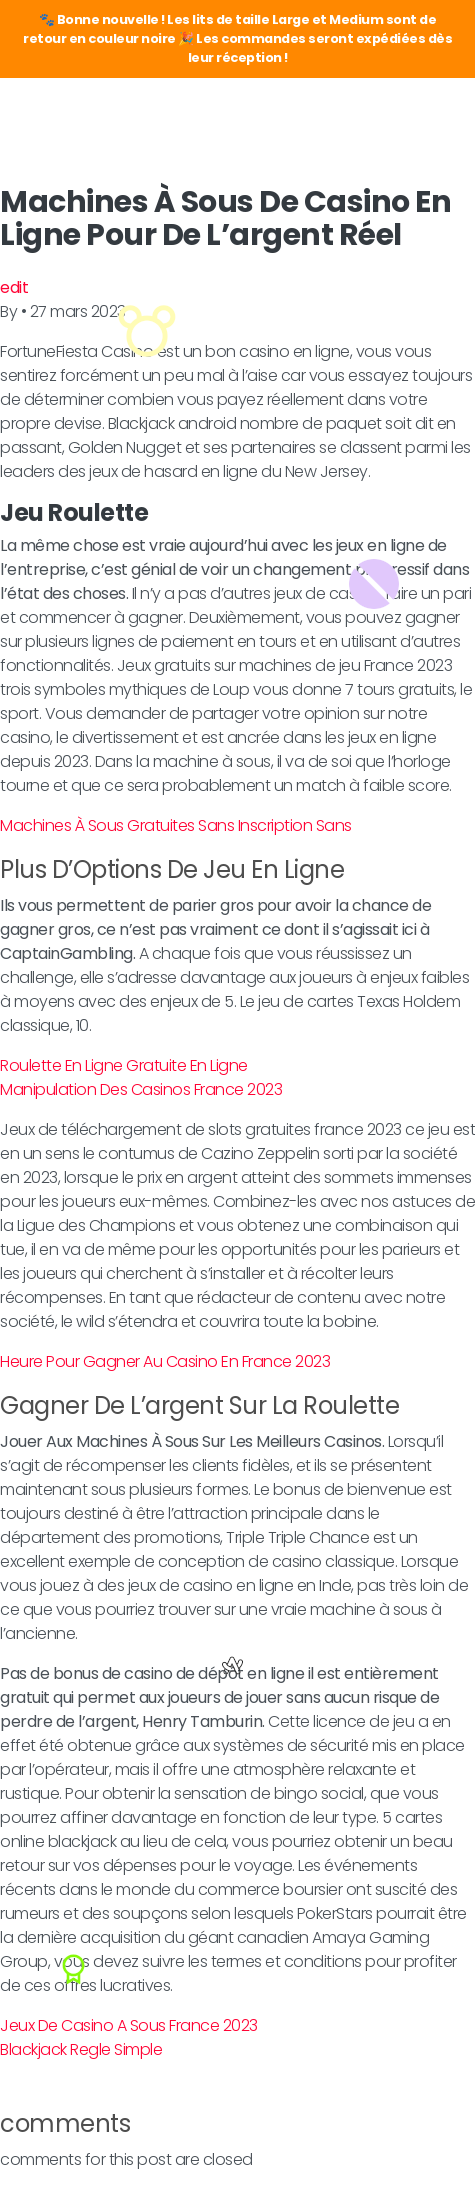  Describe the element at coordinates (73, 1969) in the screenshot. I see `view achievements or awards` at that location.